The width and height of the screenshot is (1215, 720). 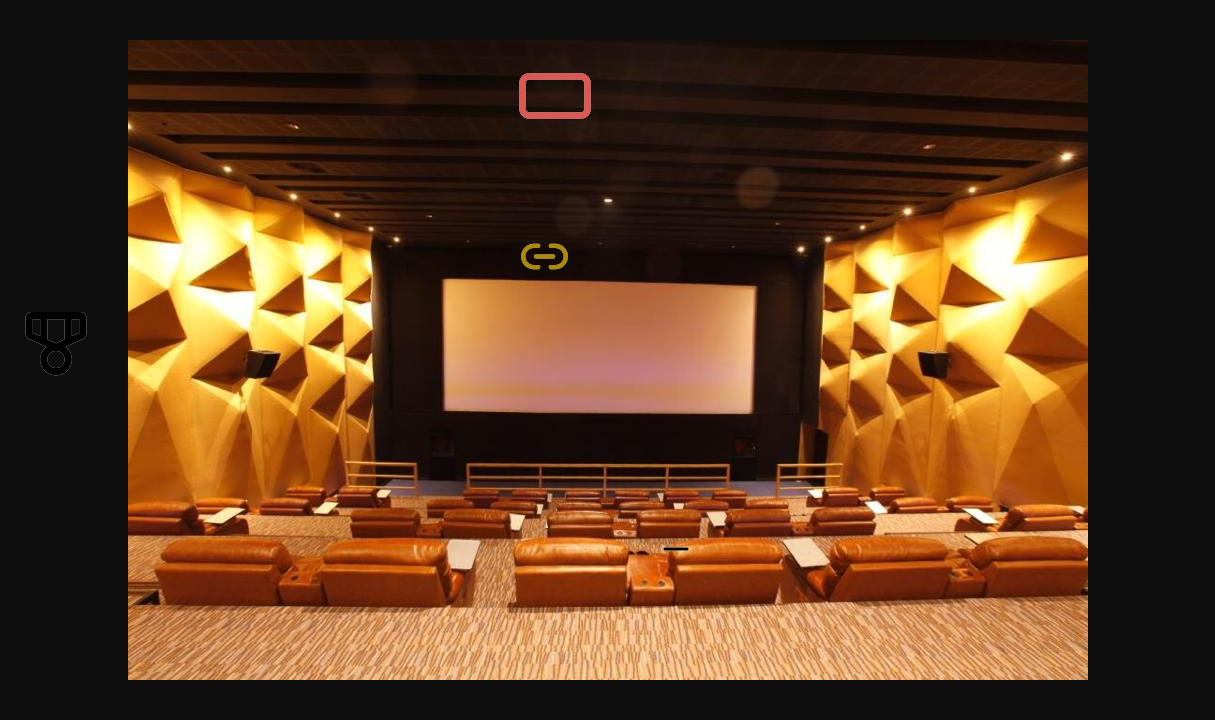 I want to click on decrease quantity or value, so click(x=676, y=549).